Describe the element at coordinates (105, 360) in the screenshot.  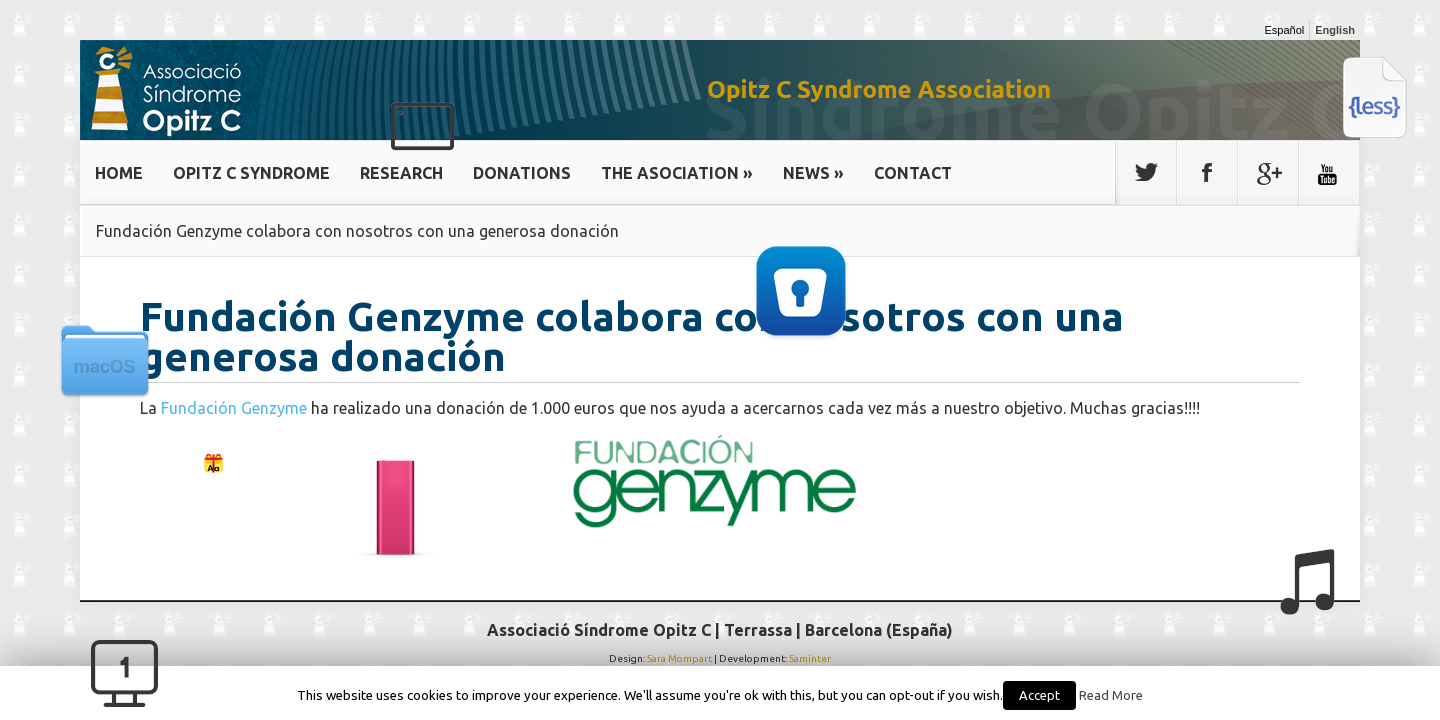
I see `access macOS system files and folders` at that location.